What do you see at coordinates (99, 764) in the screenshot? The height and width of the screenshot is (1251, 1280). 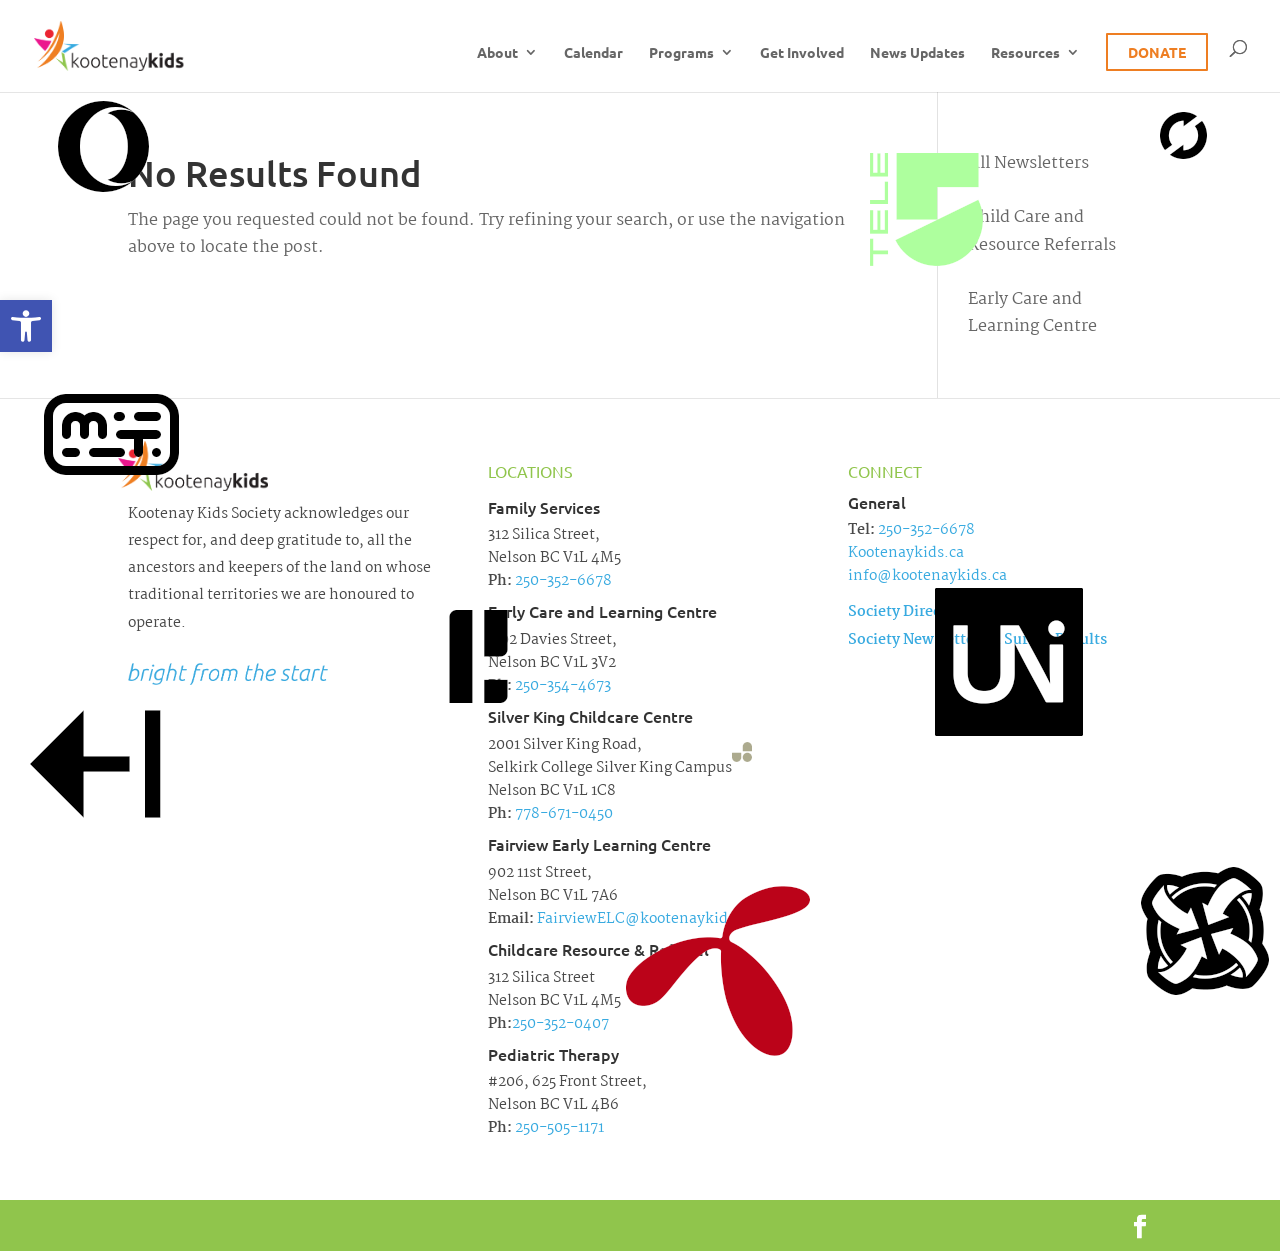 I see `expand panel to the left` at bounding box center [99, 764].